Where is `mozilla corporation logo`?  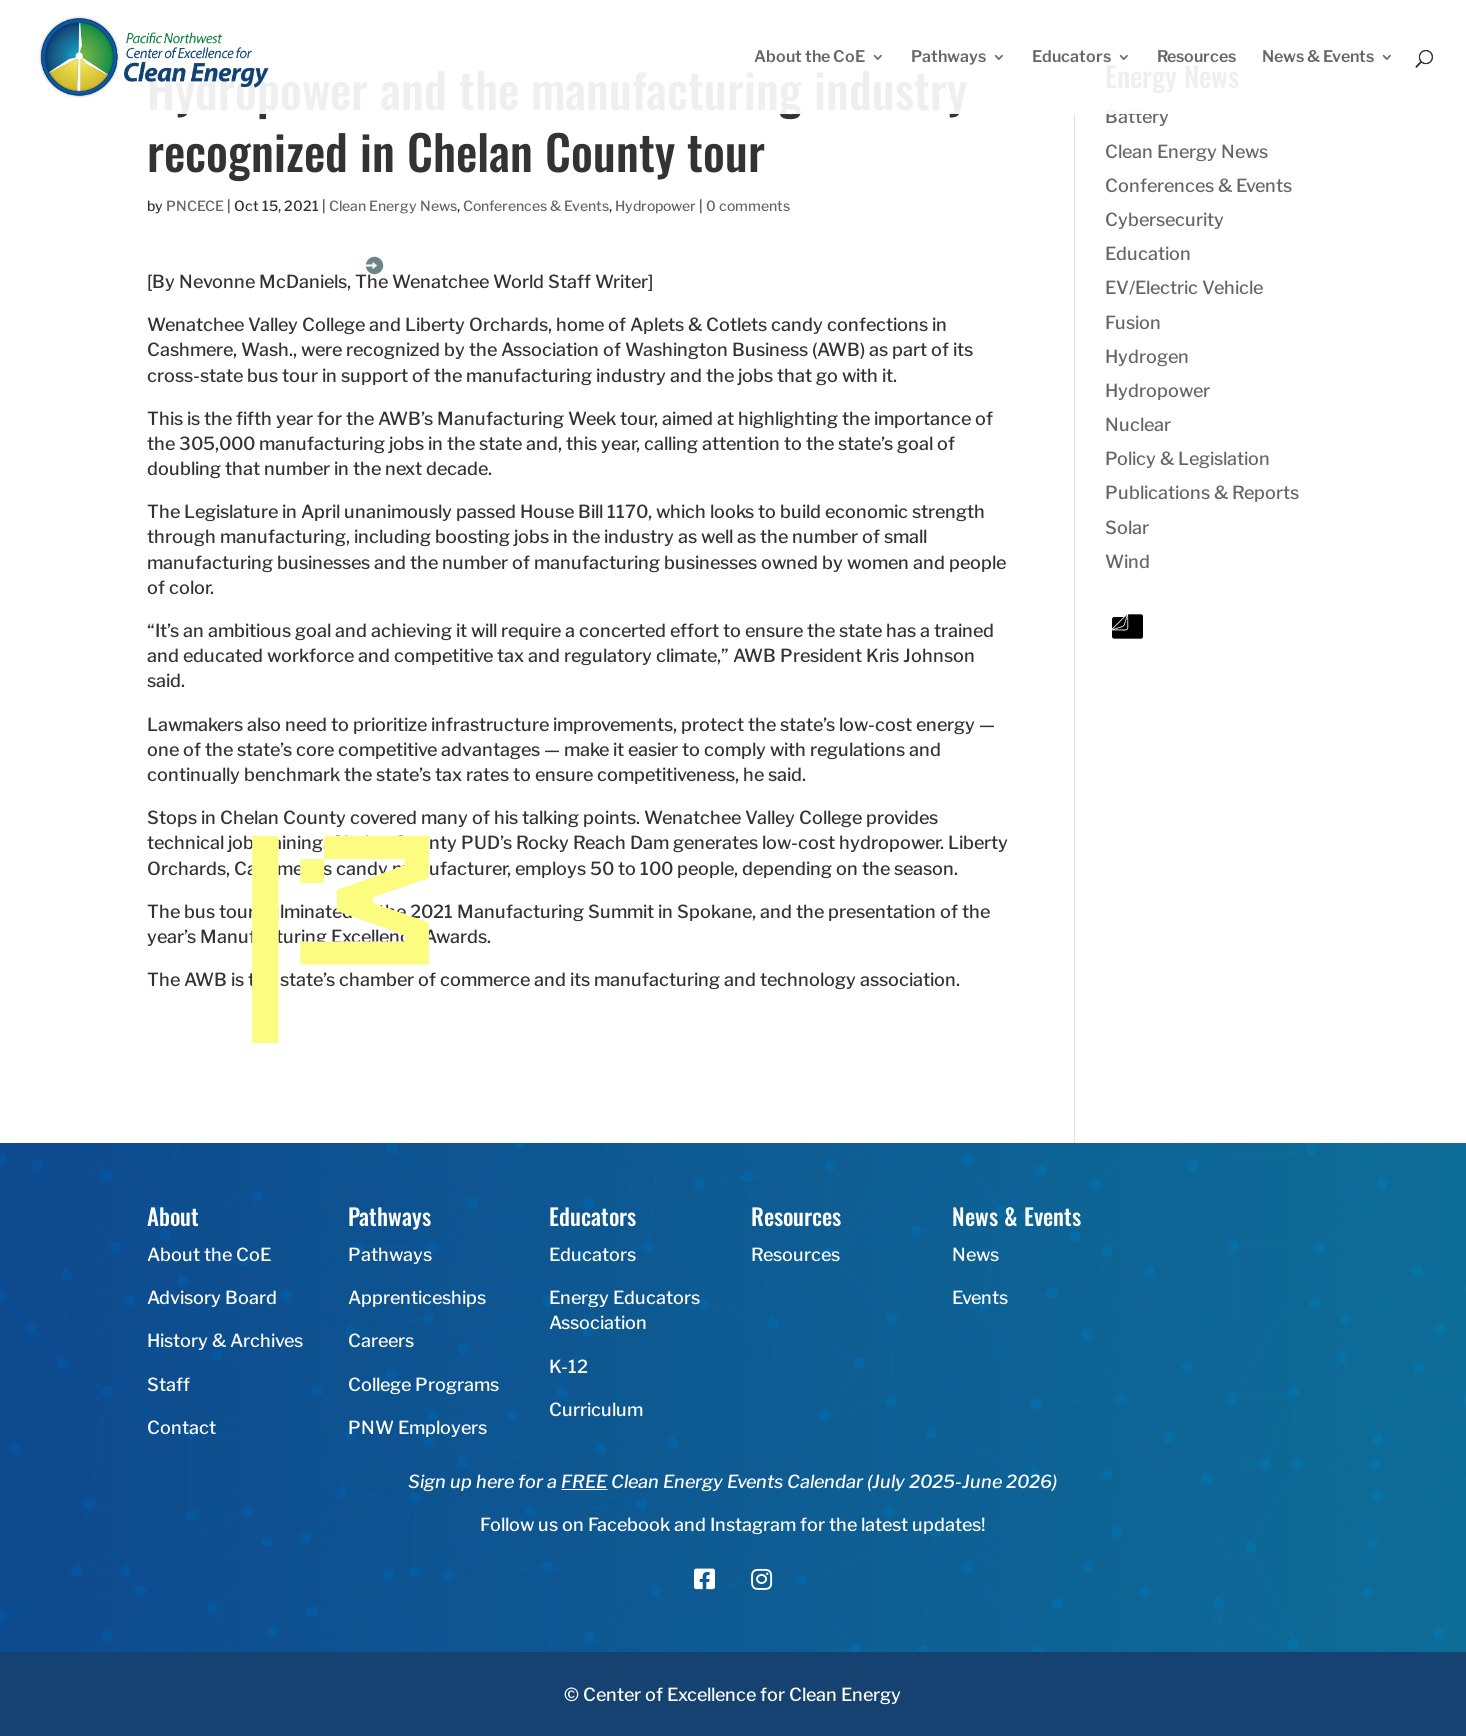 mozilla corporation logo is located at coordinates (340, 939).